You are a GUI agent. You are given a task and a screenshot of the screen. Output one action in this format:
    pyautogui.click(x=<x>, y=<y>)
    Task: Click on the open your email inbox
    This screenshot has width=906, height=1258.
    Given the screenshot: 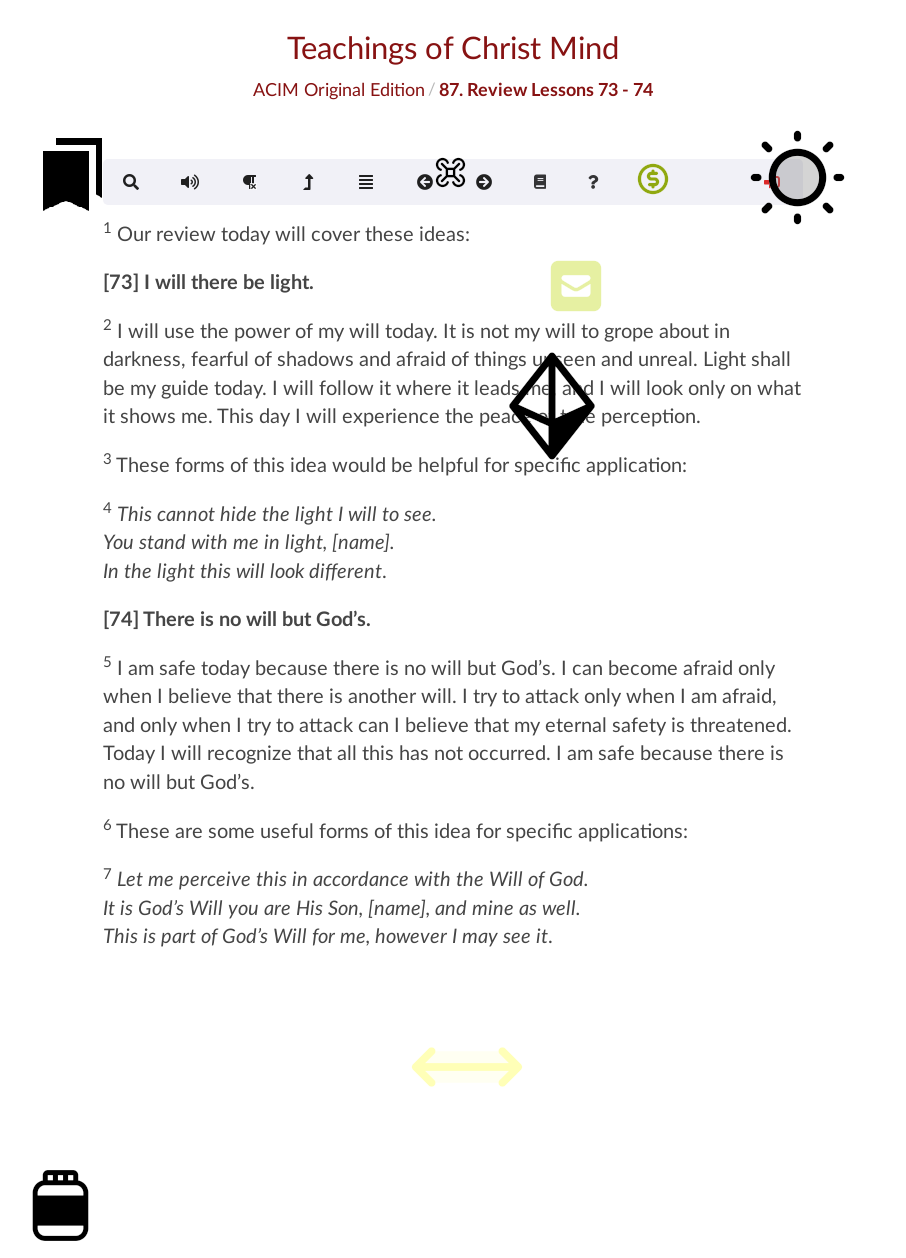 What is the action you would take?
    pyautogui.click(x=576, y=286)
    